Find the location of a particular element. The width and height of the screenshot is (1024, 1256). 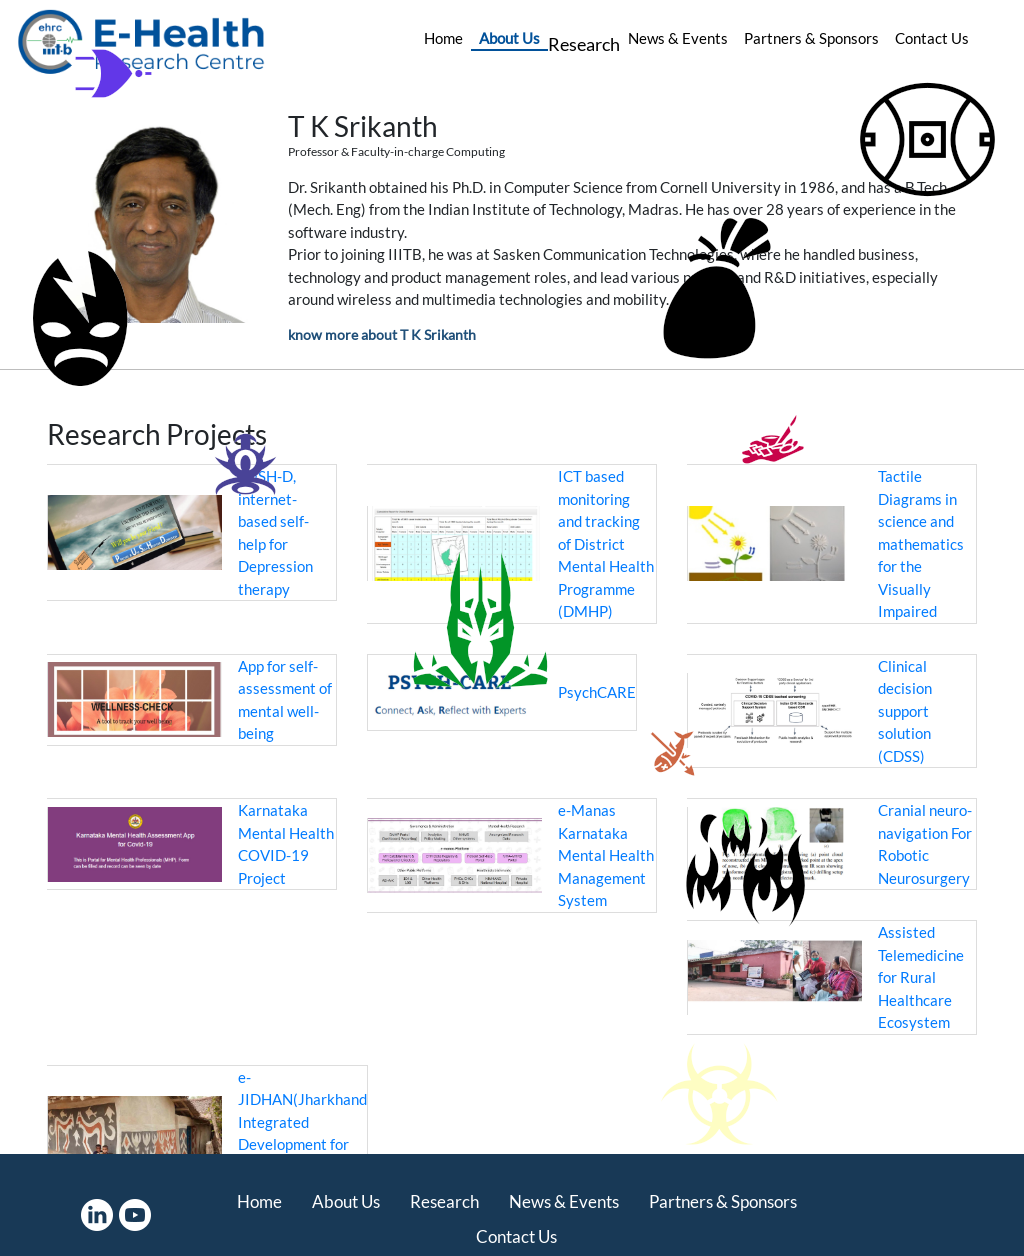

view football/rugby field layout is located at coordinates (927, 139).